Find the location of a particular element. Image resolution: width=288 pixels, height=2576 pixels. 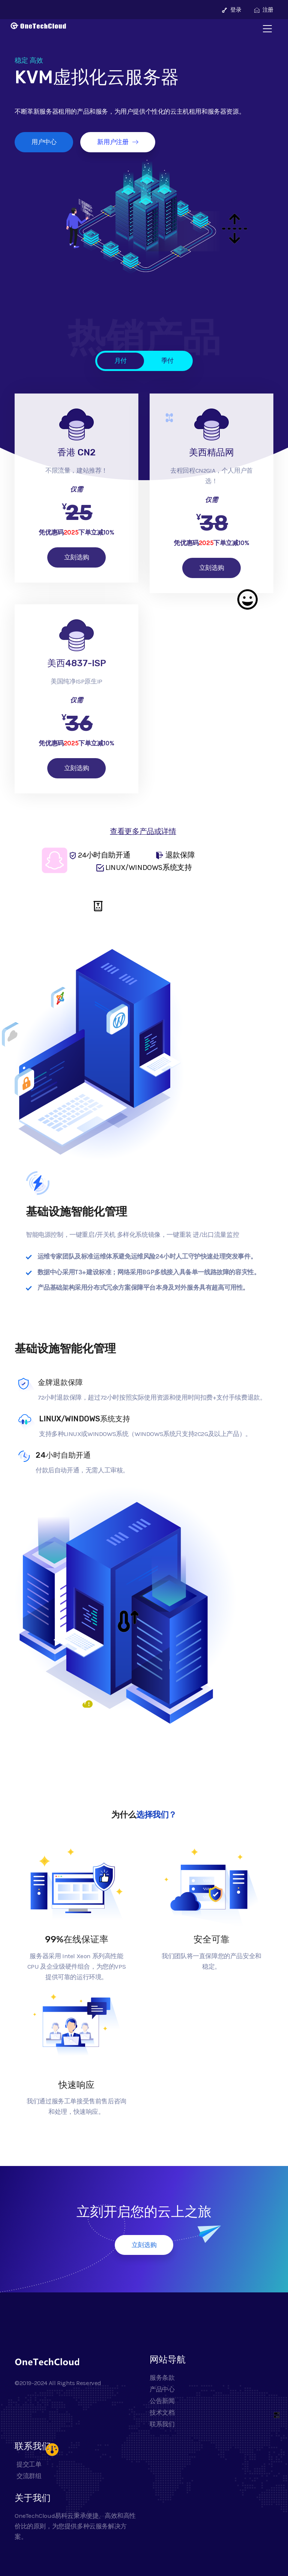

increase temperature setting is located at coordinates (128, 1621).